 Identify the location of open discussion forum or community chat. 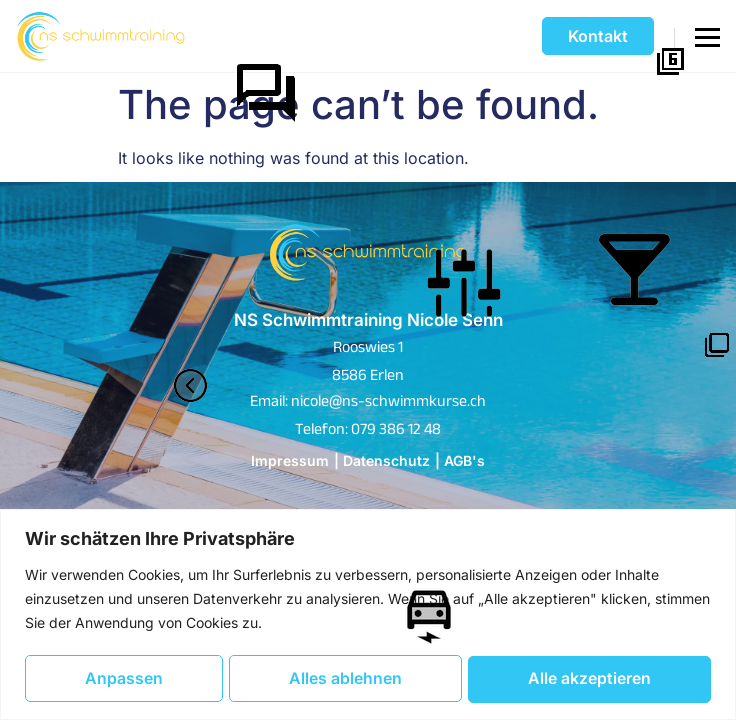
(266, 93).